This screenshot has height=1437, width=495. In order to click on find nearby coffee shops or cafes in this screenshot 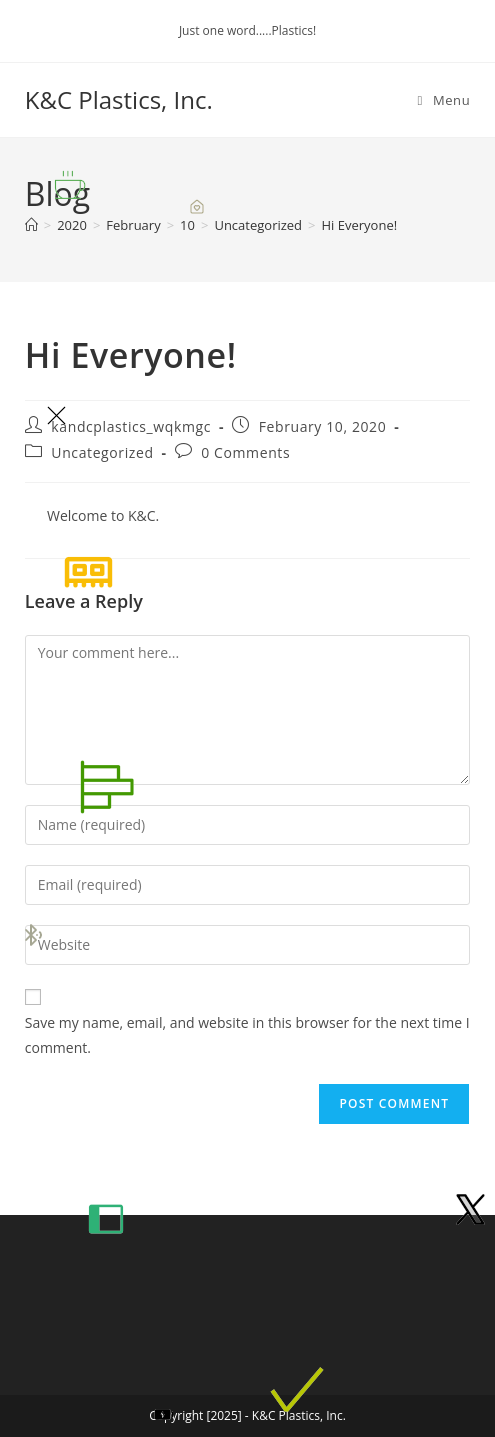, I will do `click(69, 186)`.